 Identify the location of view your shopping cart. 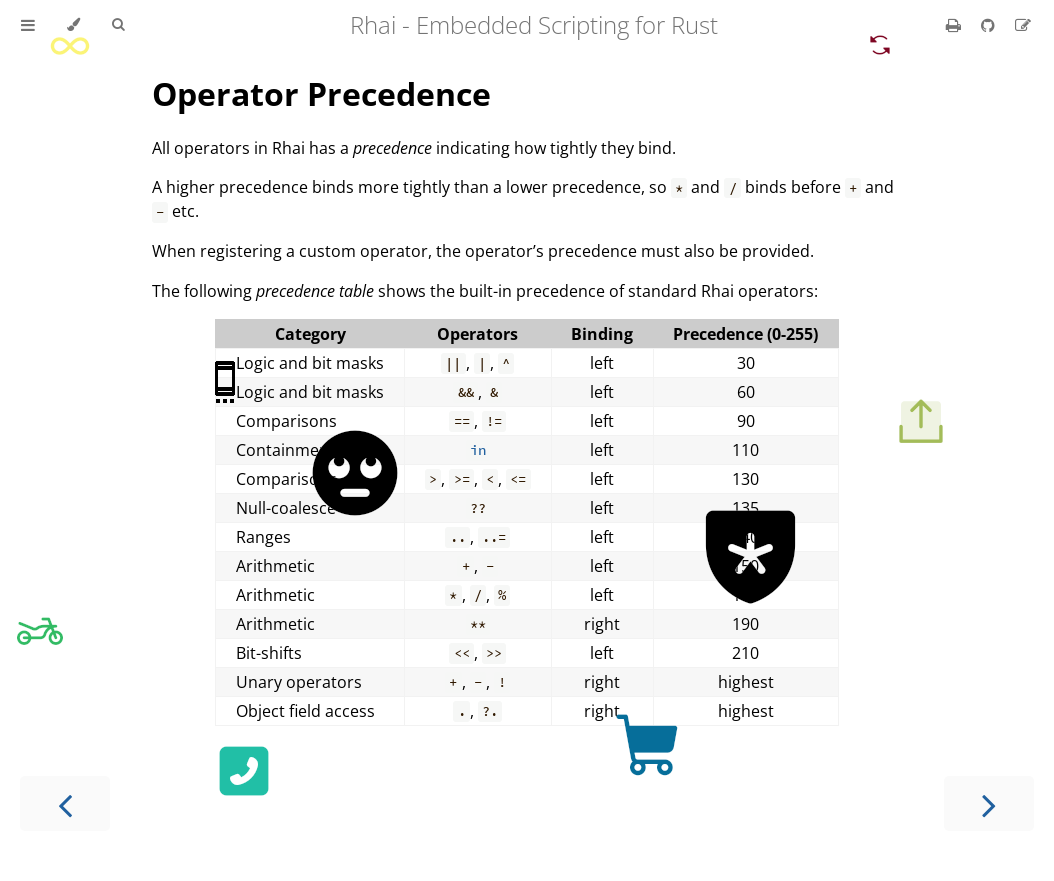
(648, 746).